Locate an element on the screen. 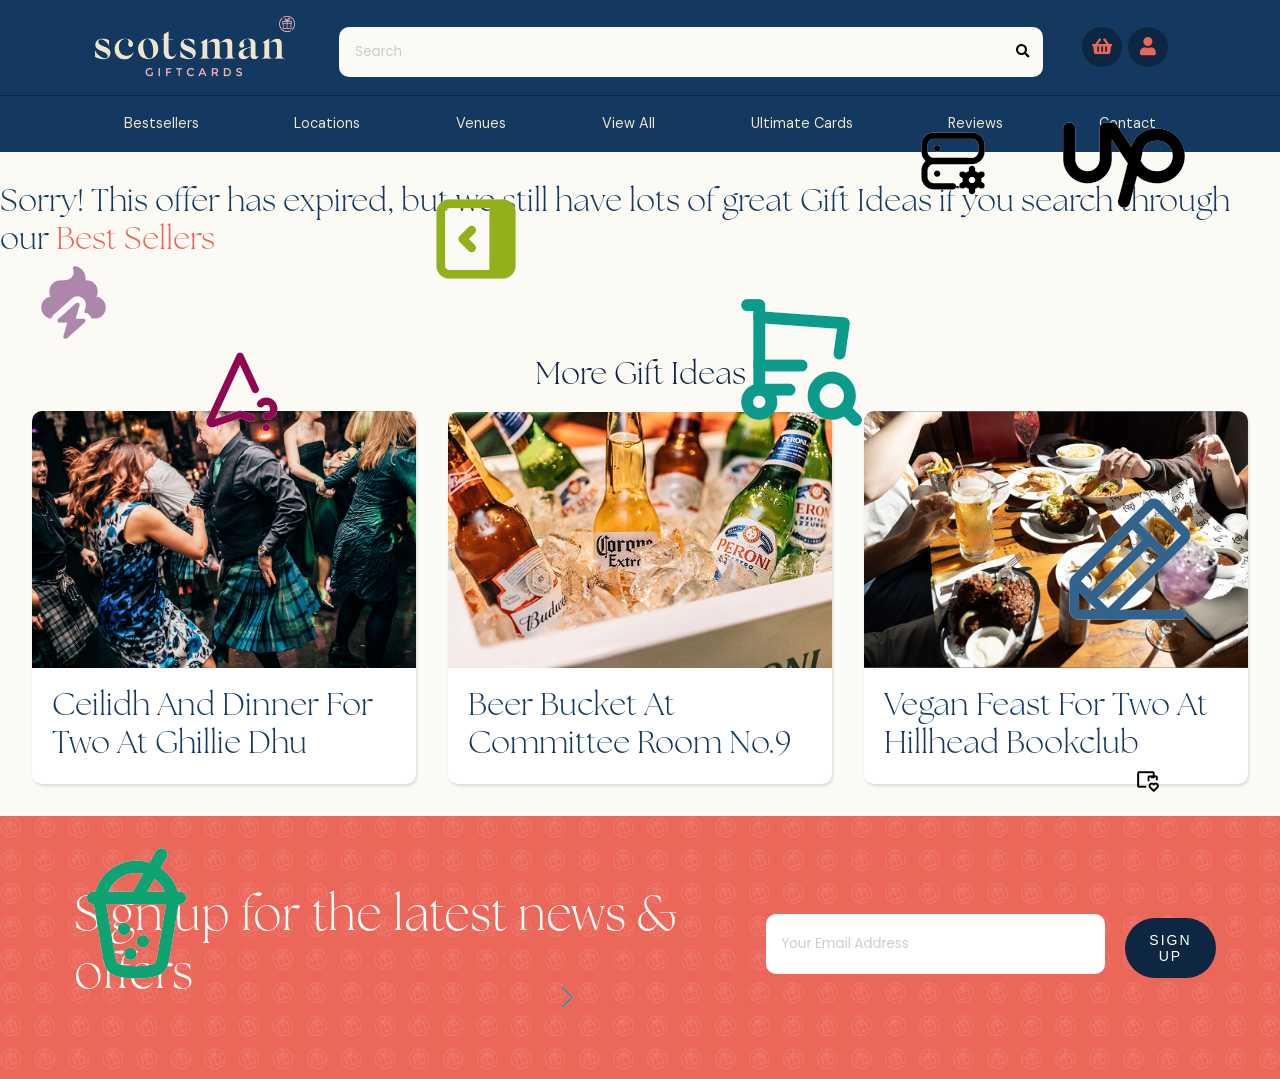  access server configuration settings is located at coordinates (953, 161).